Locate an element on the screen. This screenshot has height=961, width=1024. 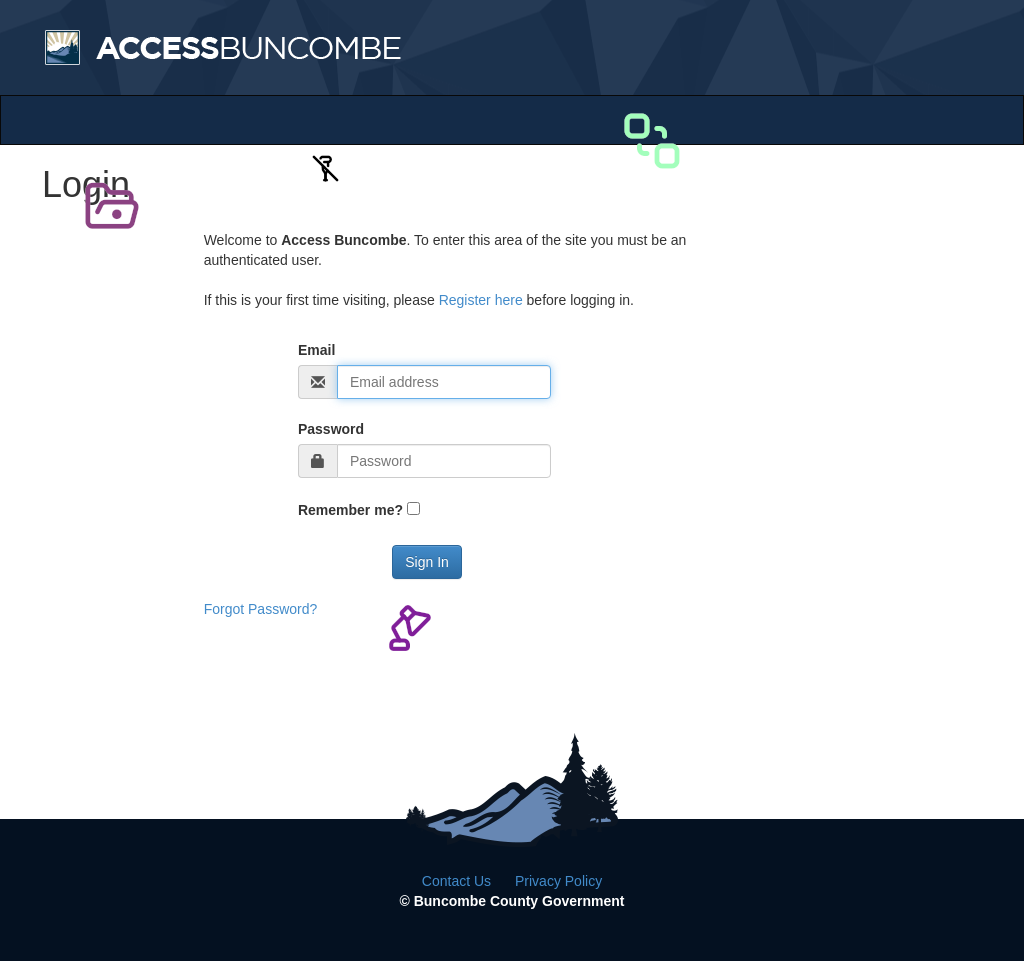
send selected object to back of layer stack is located at coordinates (652, 141).